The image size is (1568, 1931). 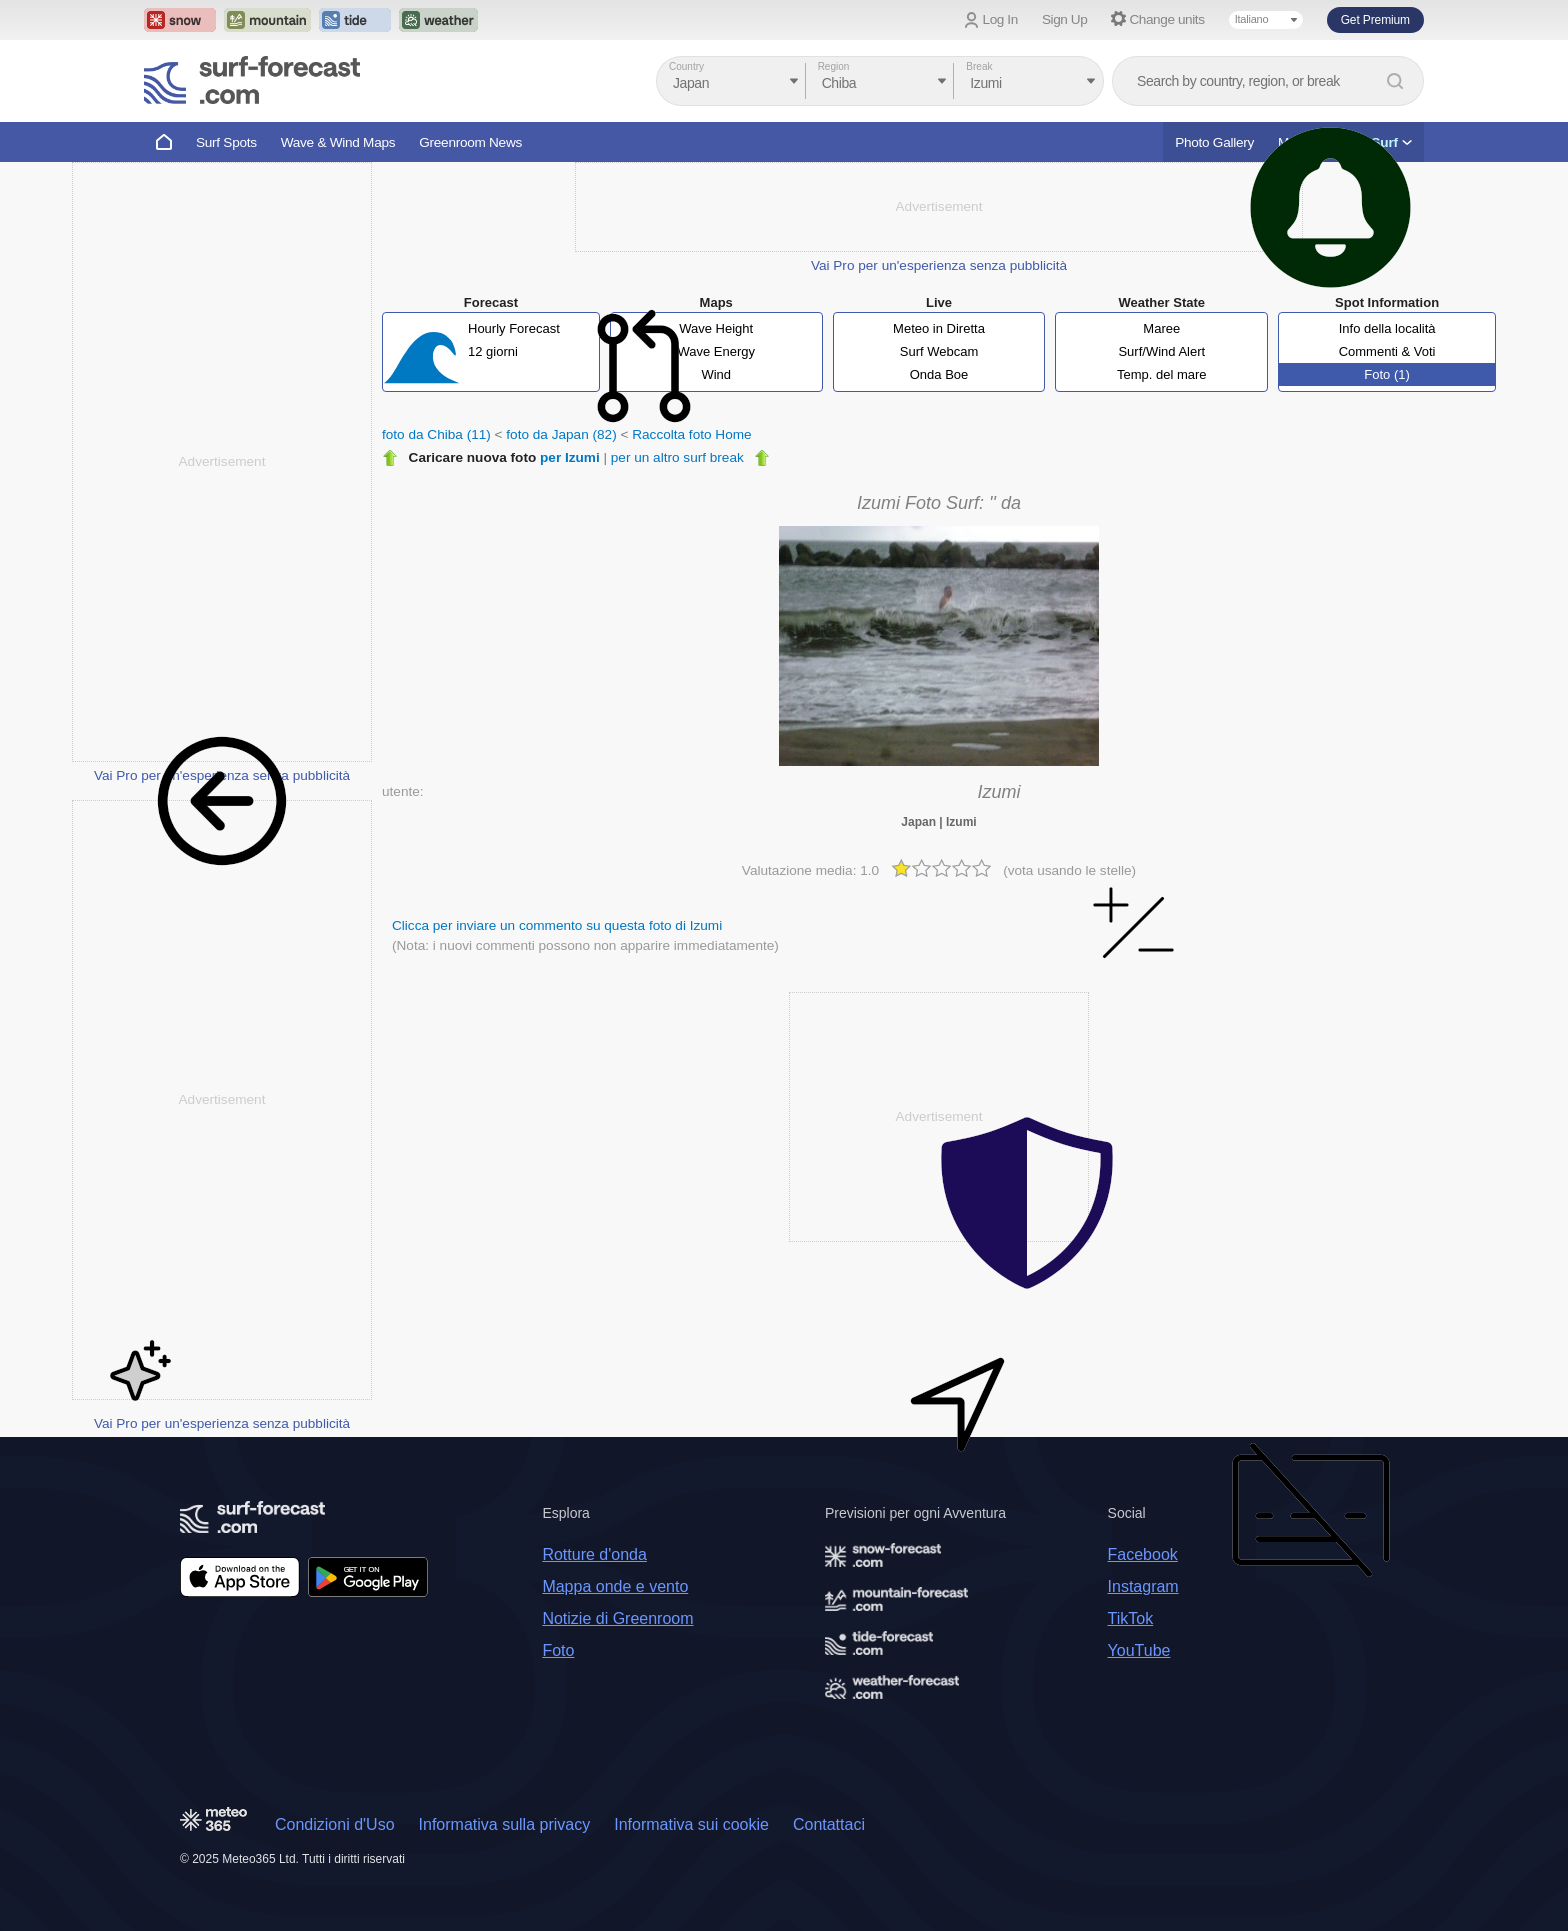 I want to click on indicates AI-generated or enhanced content, so click(x=139, y=1371).